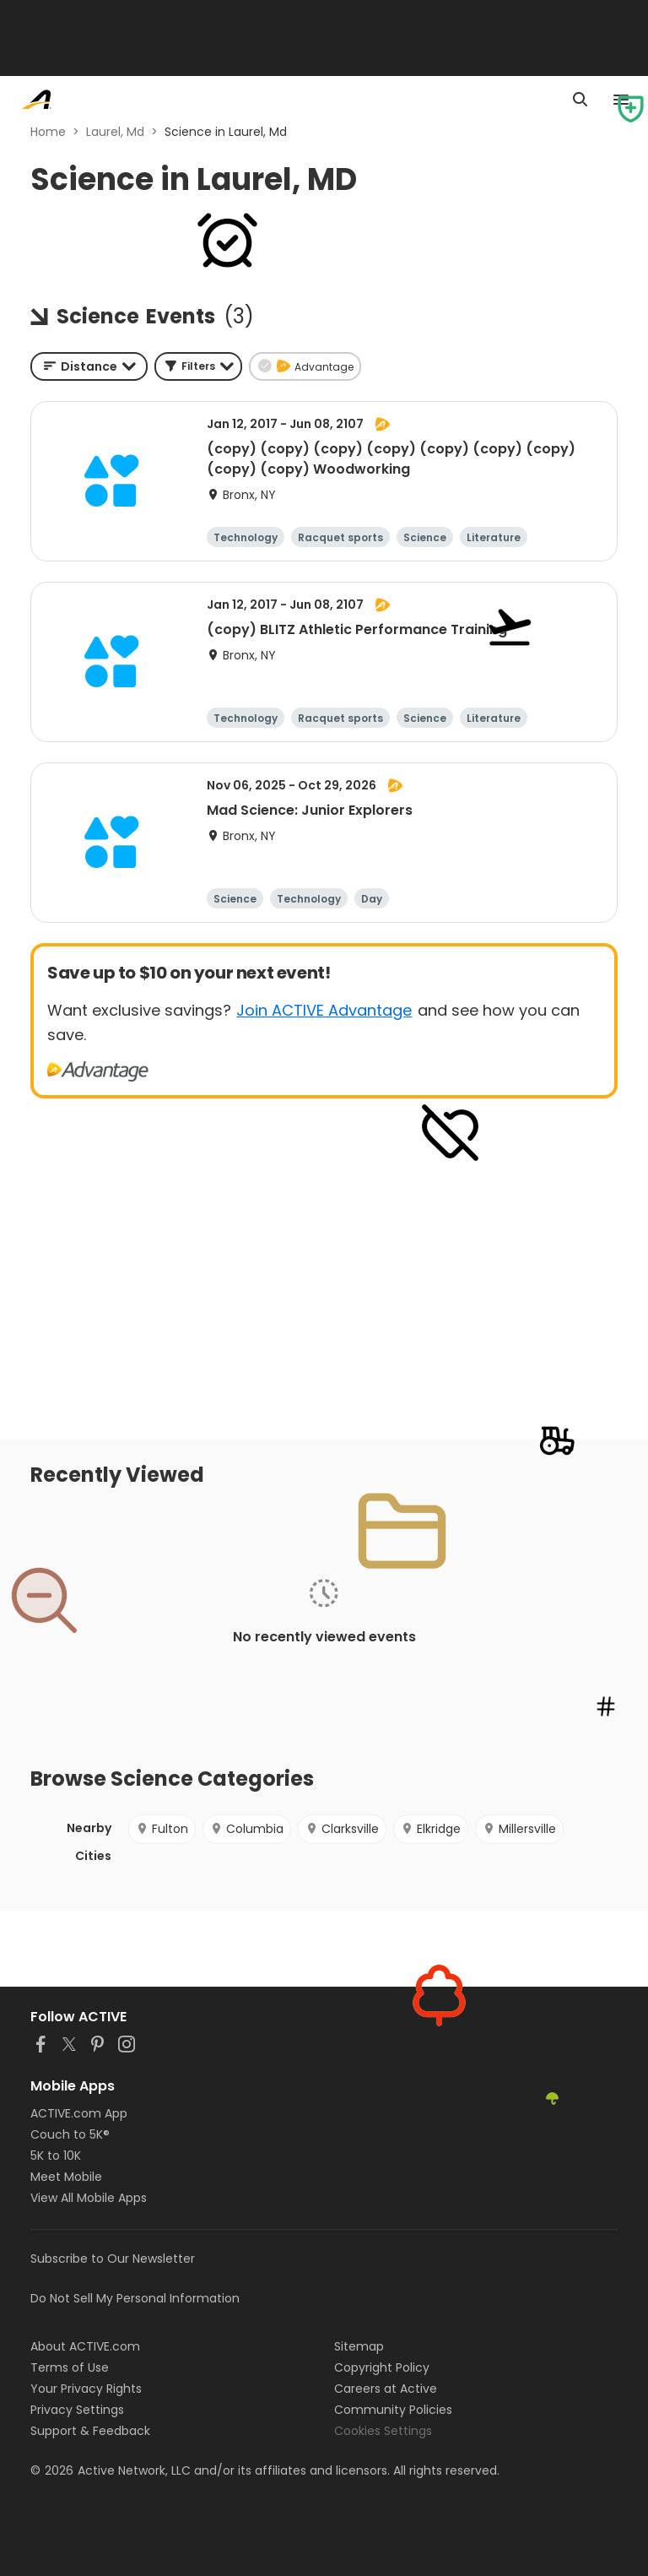 The image size is (648, 2576). Describe the element at coordinates (510, 626) in the screenshot. I see `view flight departure information` at that location.